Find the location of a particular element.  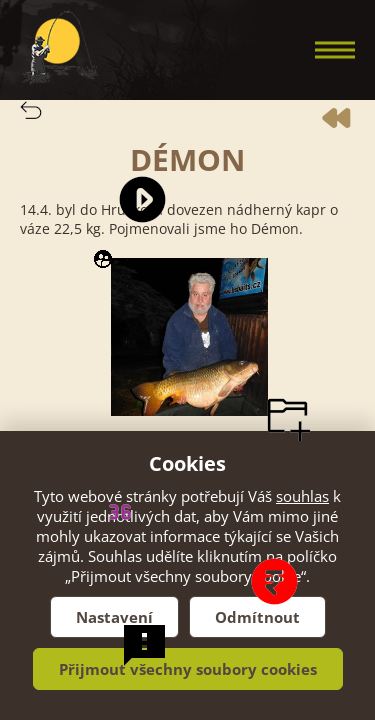

rewind or skip backward in media playback is located at coordinates (338, 118).